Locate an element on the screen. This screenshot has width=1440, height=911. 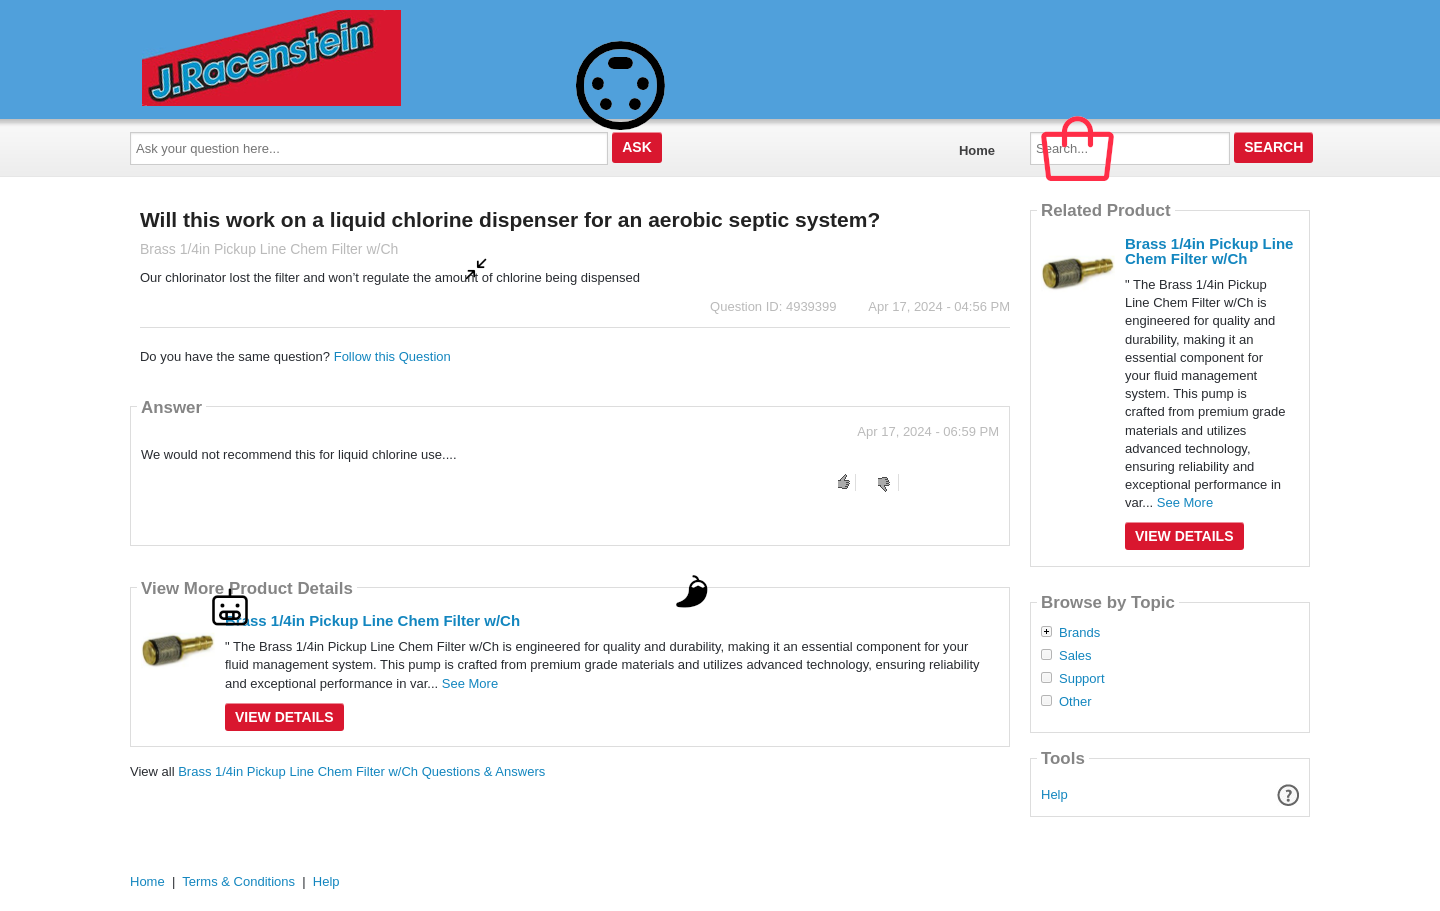
view your shopping bag is located at coordinates (1077, 152).